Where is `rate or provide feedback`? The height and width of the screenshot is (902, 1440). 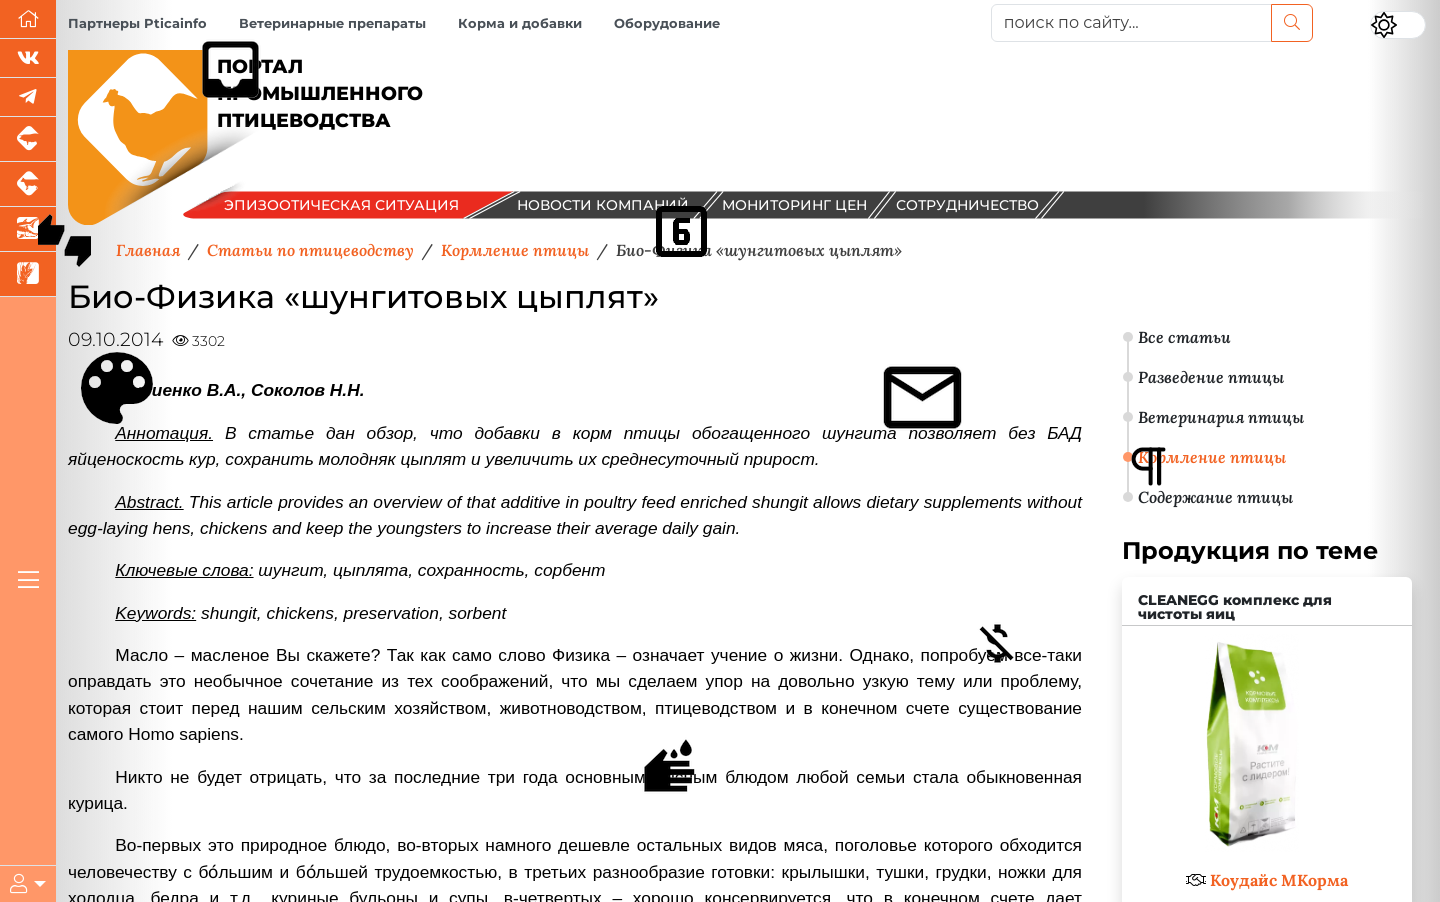 rate or provide feedback is located at coordinates (64, 240).